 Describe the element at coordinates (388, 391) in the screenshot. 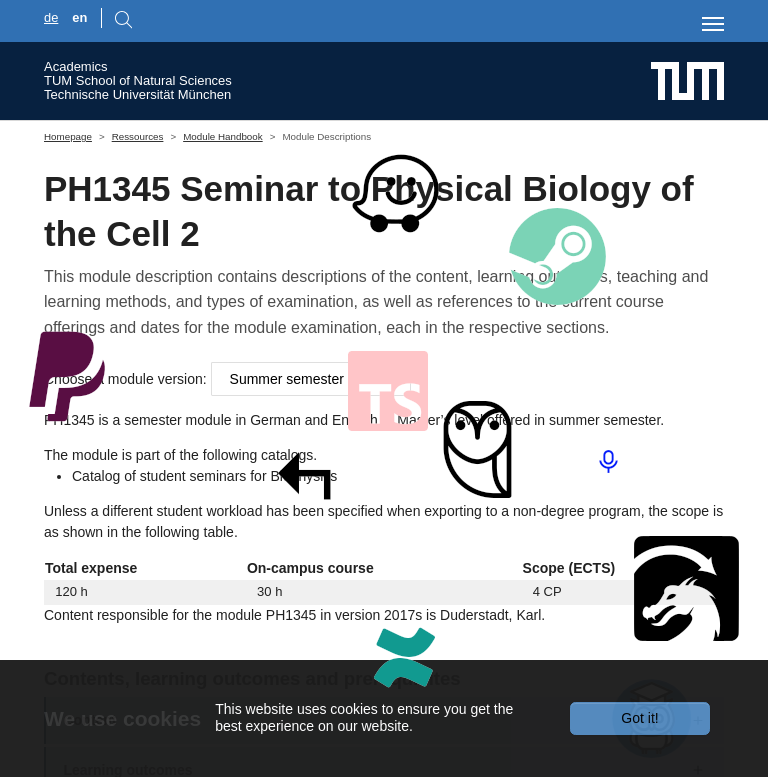

I see `typescript programming language logo` at that location.